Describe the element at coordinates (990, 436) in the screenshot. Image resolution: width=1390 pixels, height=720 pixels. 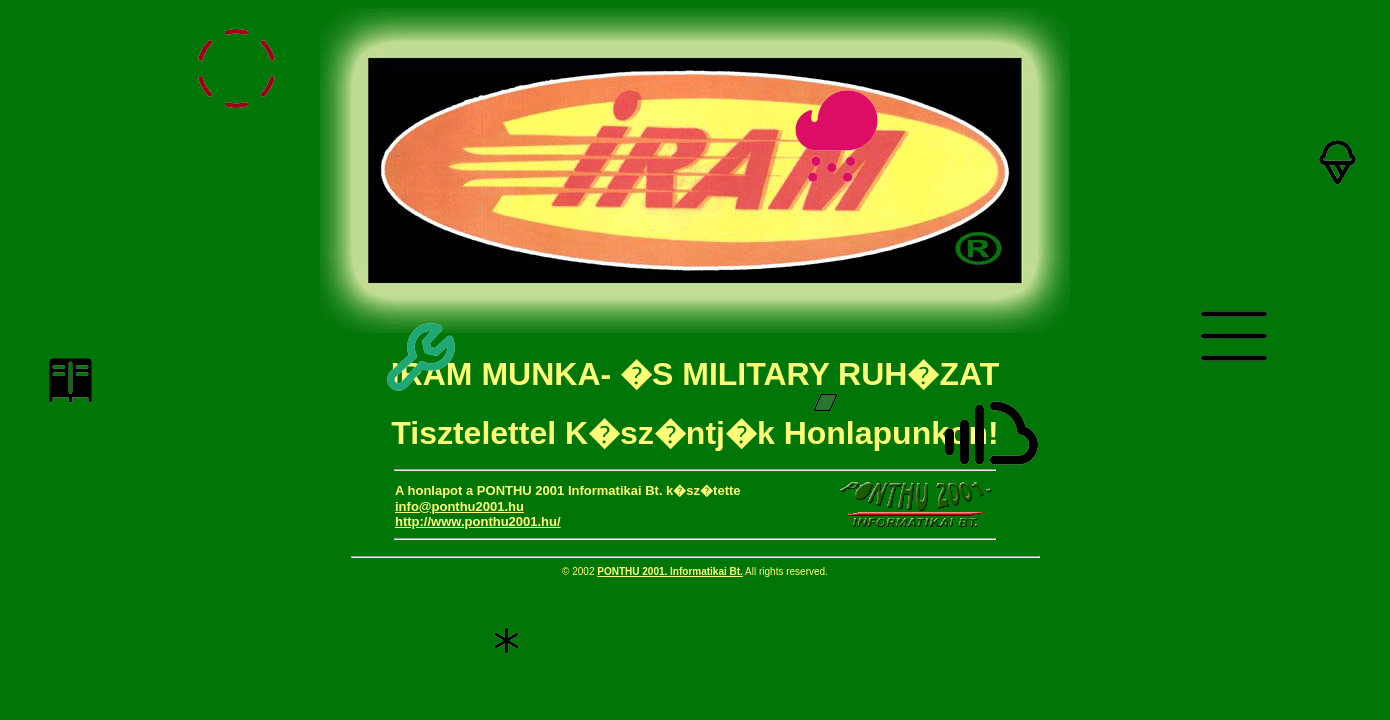
I see `open soundcloud app` at that location.